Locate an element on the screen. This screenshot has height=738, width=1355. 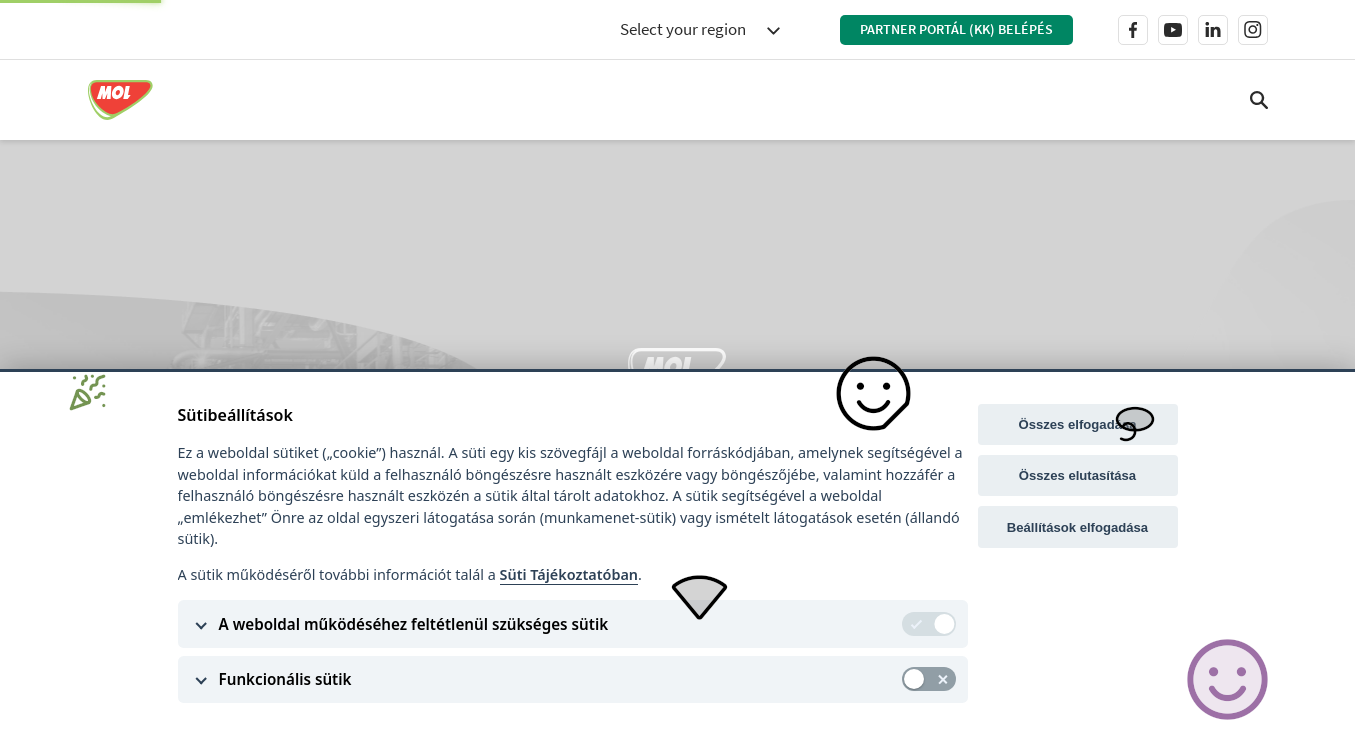
strong wifi signal connected is located at coordinates (699, 597).